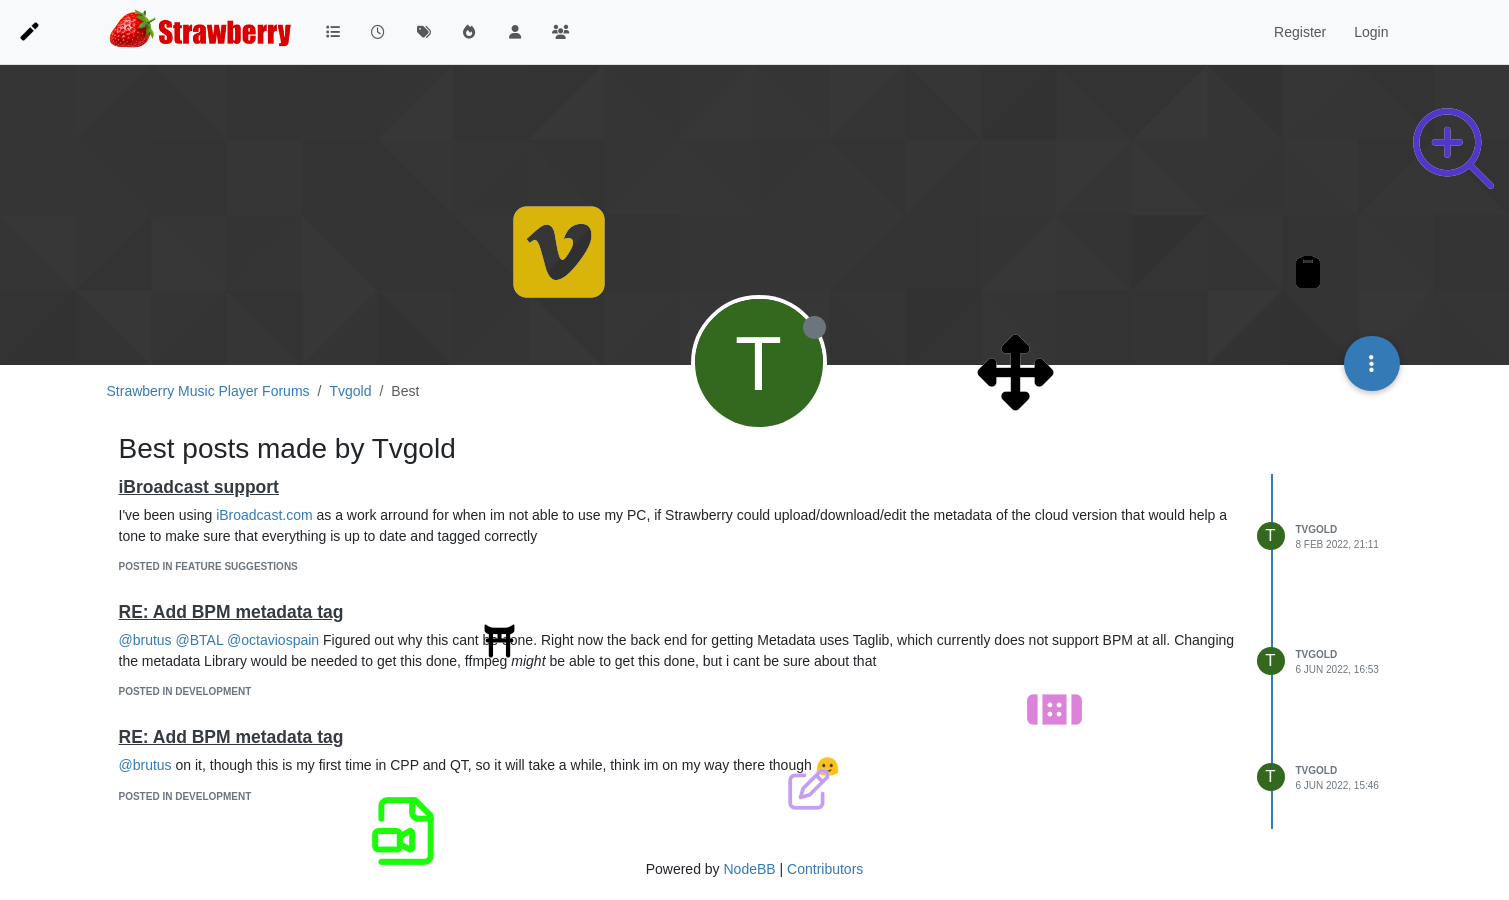 Image resolution: width=1509 pixels, height=900 pixels. Describe the element at coordinates (809, 789) in the screenshot. I see `edit or compose a new document` at that location.